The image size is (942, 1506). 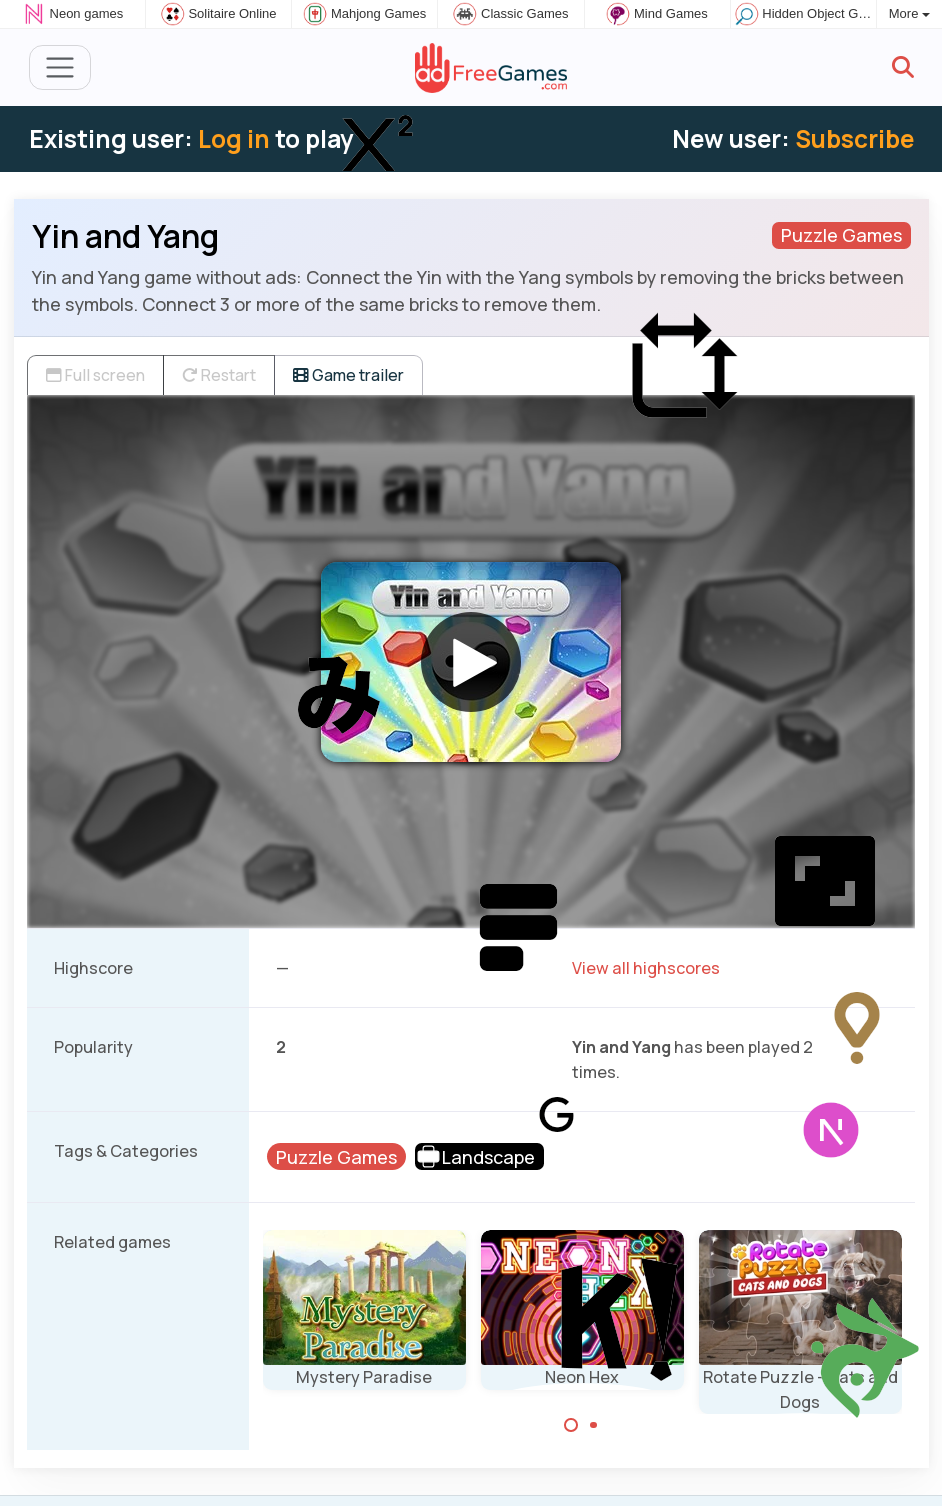 I want to click on open the Mihon manga reader app, so click(x=339, y=695).